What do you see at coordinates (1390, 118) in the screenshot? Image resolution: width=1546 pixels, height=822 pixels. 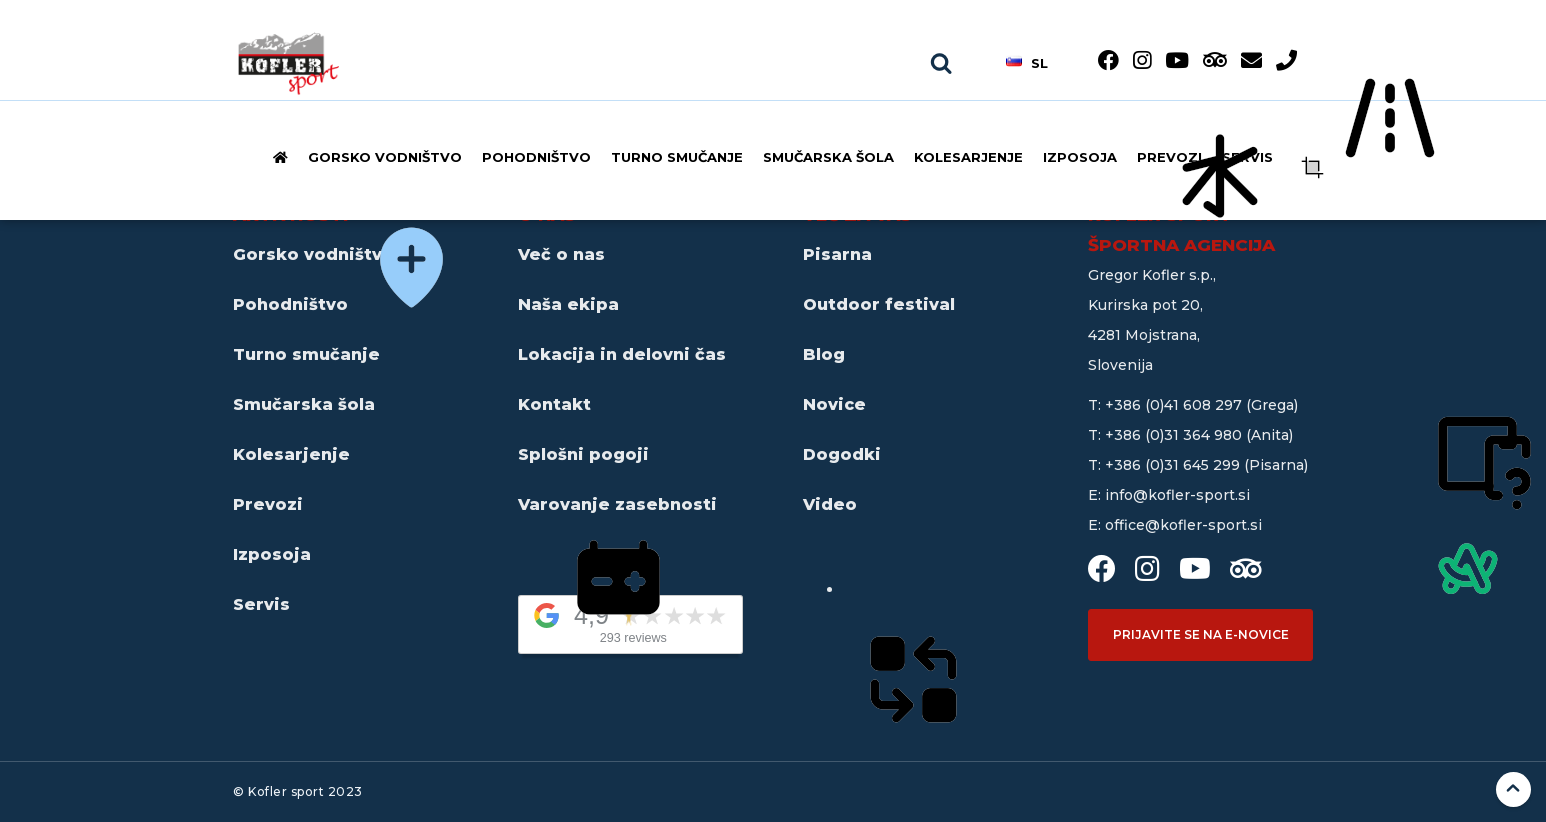 I see `view directions or navigation` at bounding box center [1390, 118].